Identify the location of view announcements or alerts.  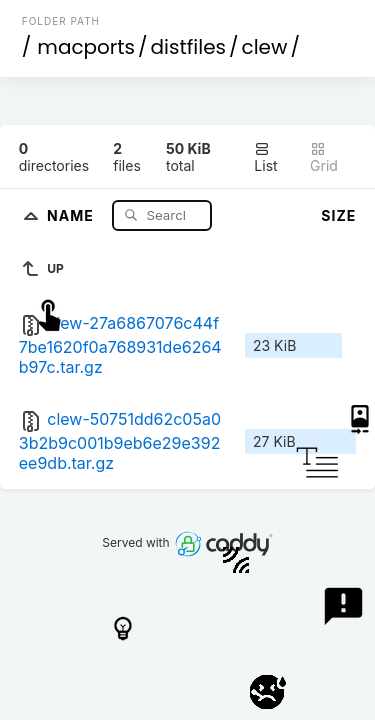
(343, 606).